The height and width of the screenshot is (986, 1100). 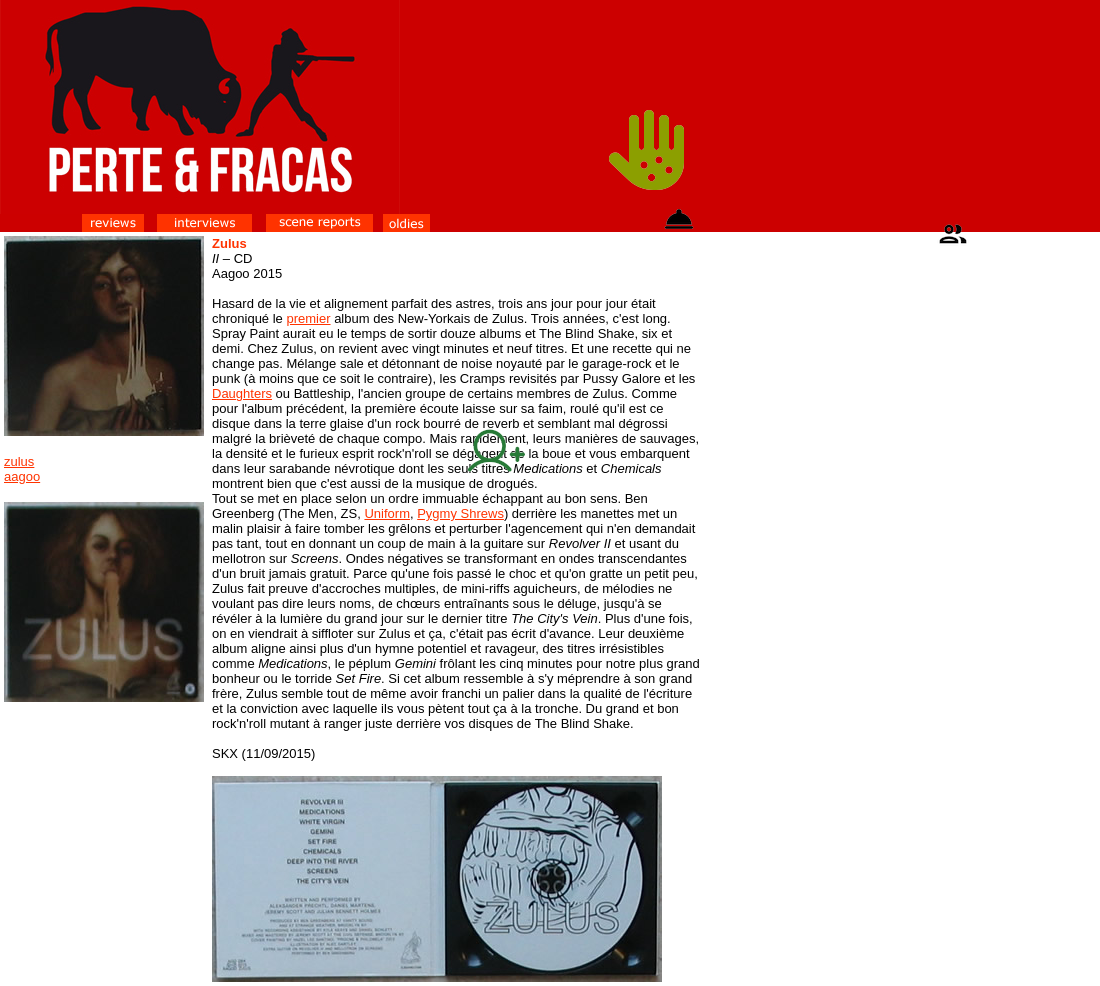 I want to click on view contacts or people list, so click(x=953, y=234).